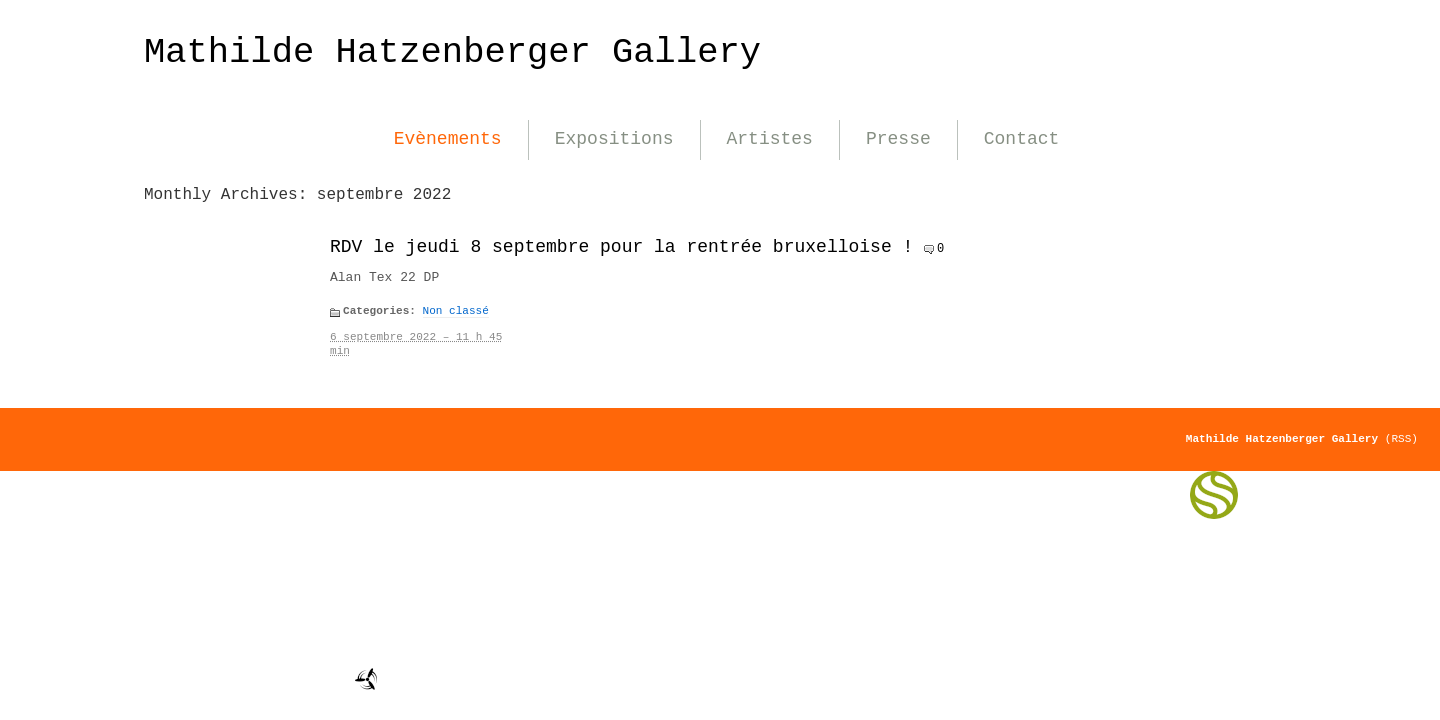 The width and height of the screenshot is (1440, 720). What do you see at coordinates (1214, 495) in the screenshot?
I see `open the spond app` at bounding box center [1214, 495].